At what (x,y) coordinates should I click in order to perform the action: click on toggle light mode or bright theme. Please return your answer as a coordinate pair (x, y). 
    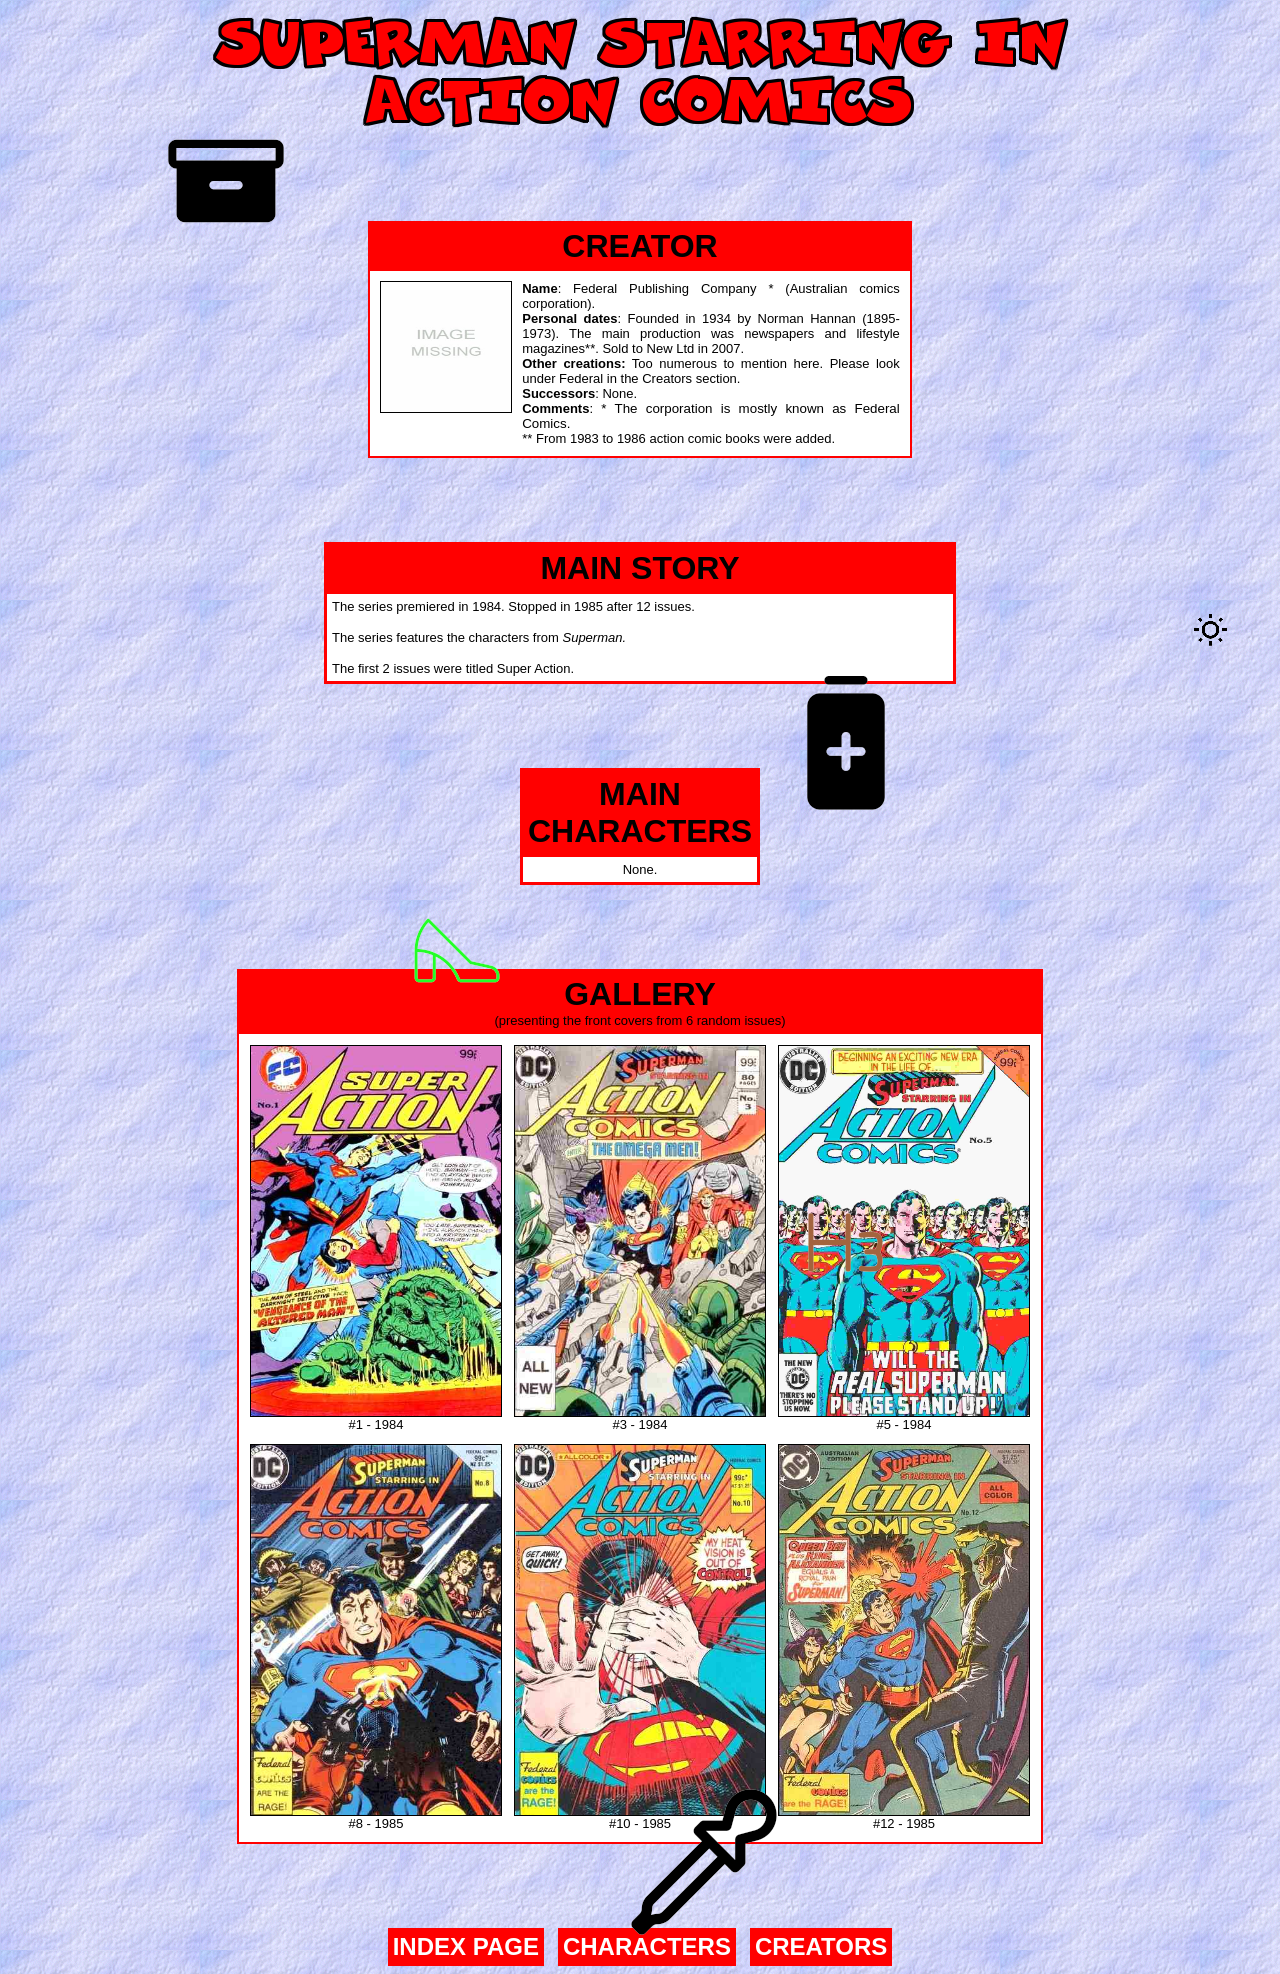
    Looking at the image, I should click on (1210, 630).